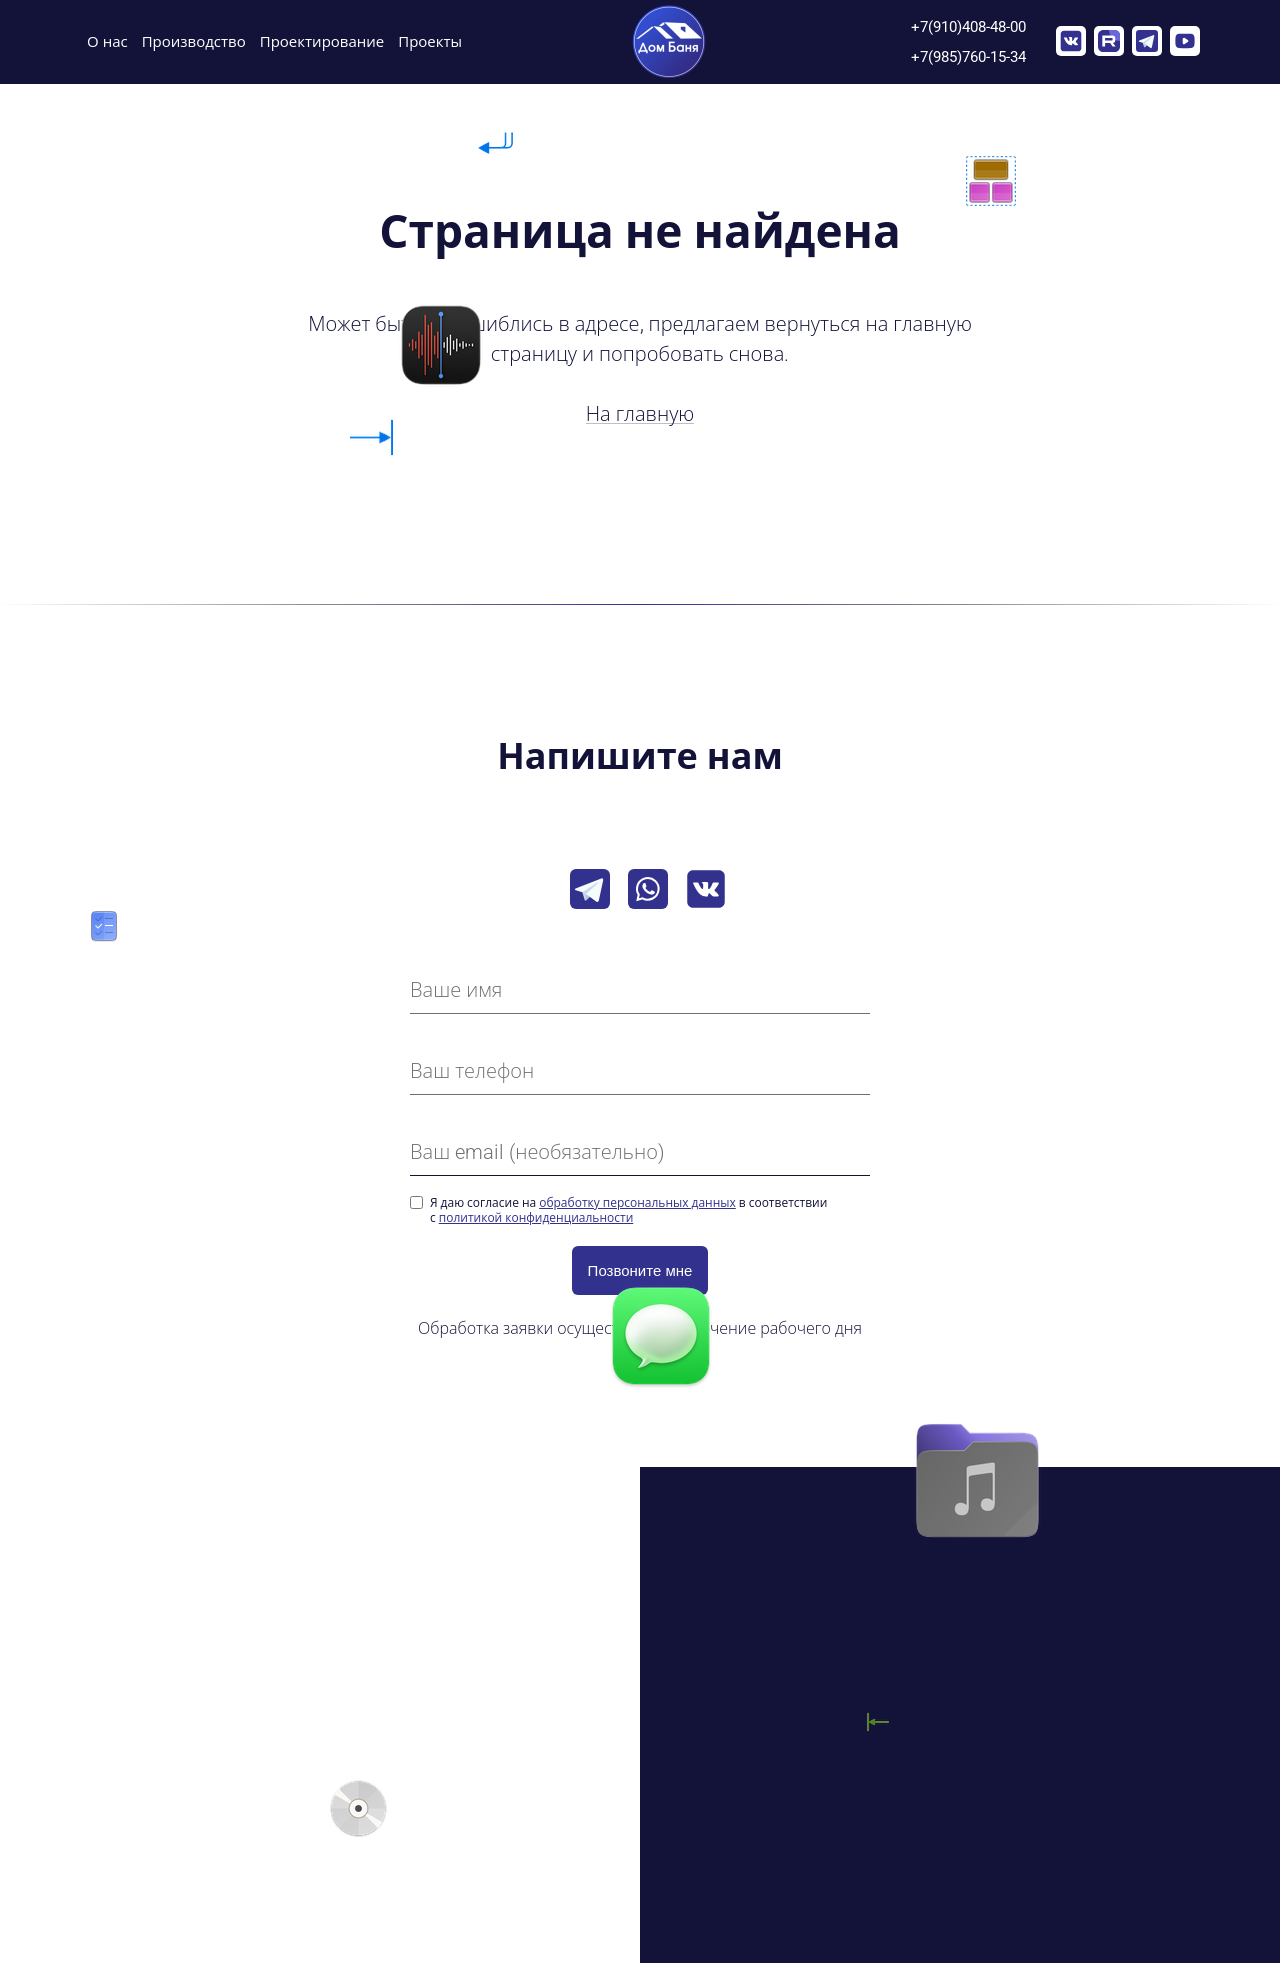  Describe the element at coordinates (104, 926) in the screenshot. I see `open the to-do list app` at that location.